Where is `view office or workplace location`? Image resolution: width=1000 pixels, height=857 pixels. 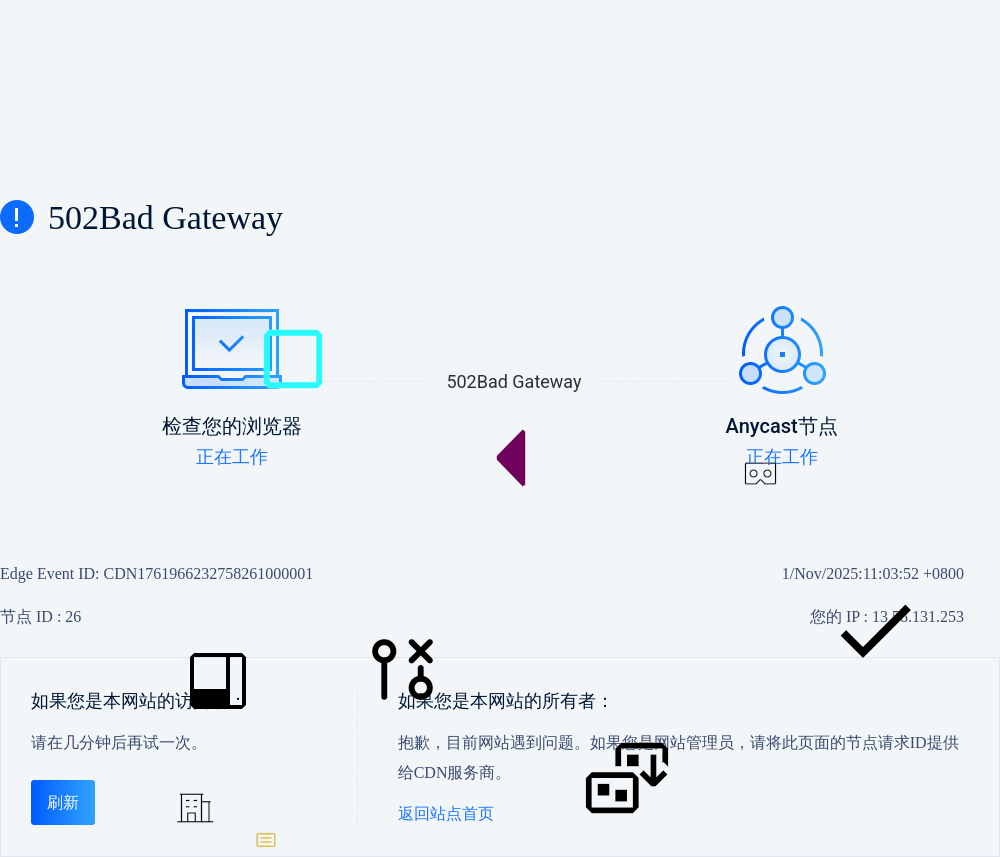 view office or workplace location is located at coordinates (194, 808).